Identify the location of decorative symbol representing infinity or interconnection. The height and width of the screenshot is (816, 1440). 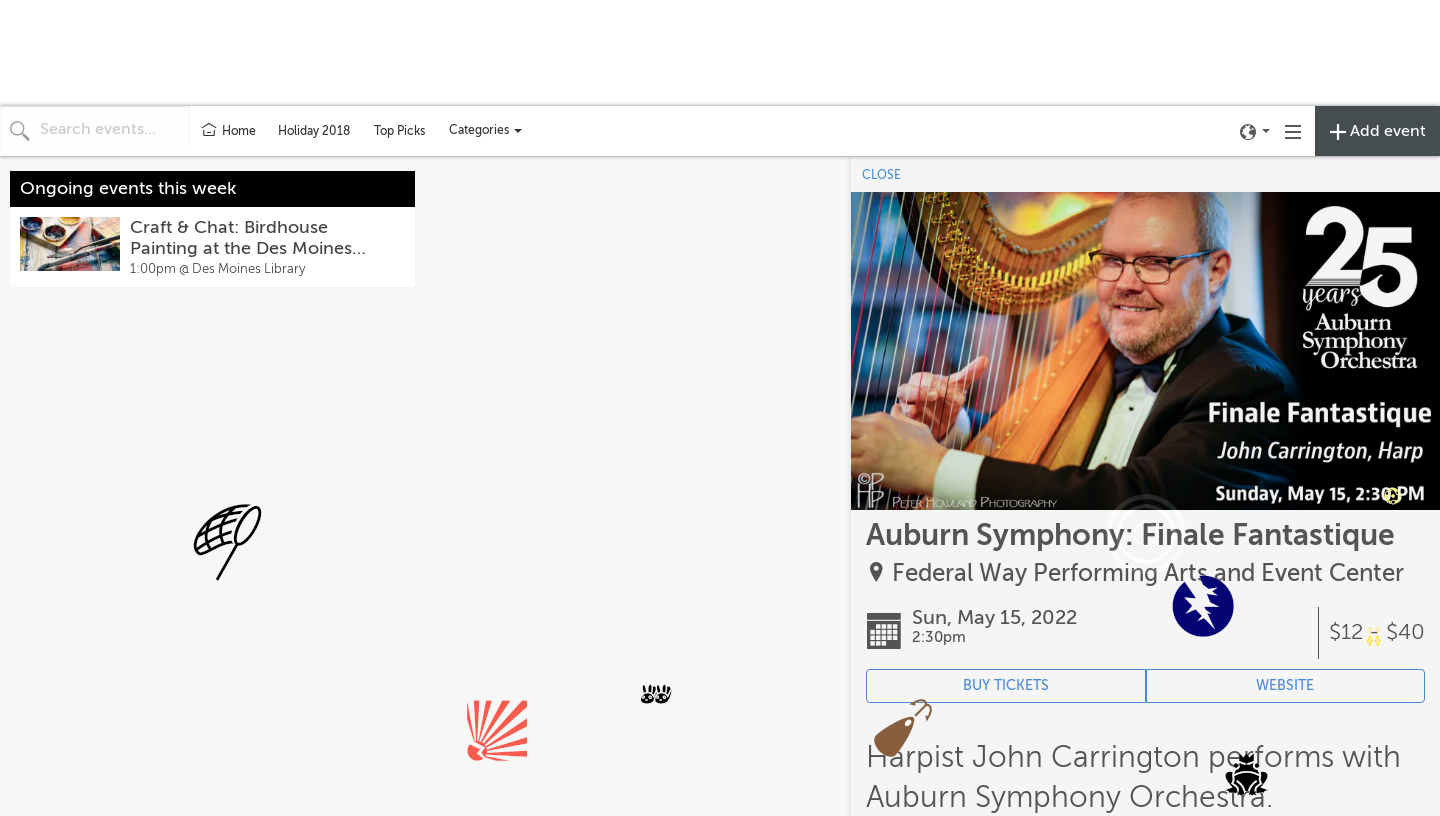
(1393, 496).